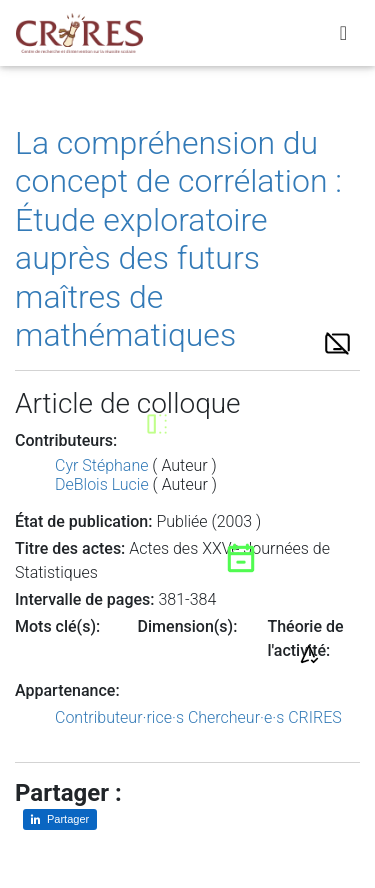 This screenshot has width=375, height=888. I want to click on iPad is disconnected or unavailable, so click(337, 343).